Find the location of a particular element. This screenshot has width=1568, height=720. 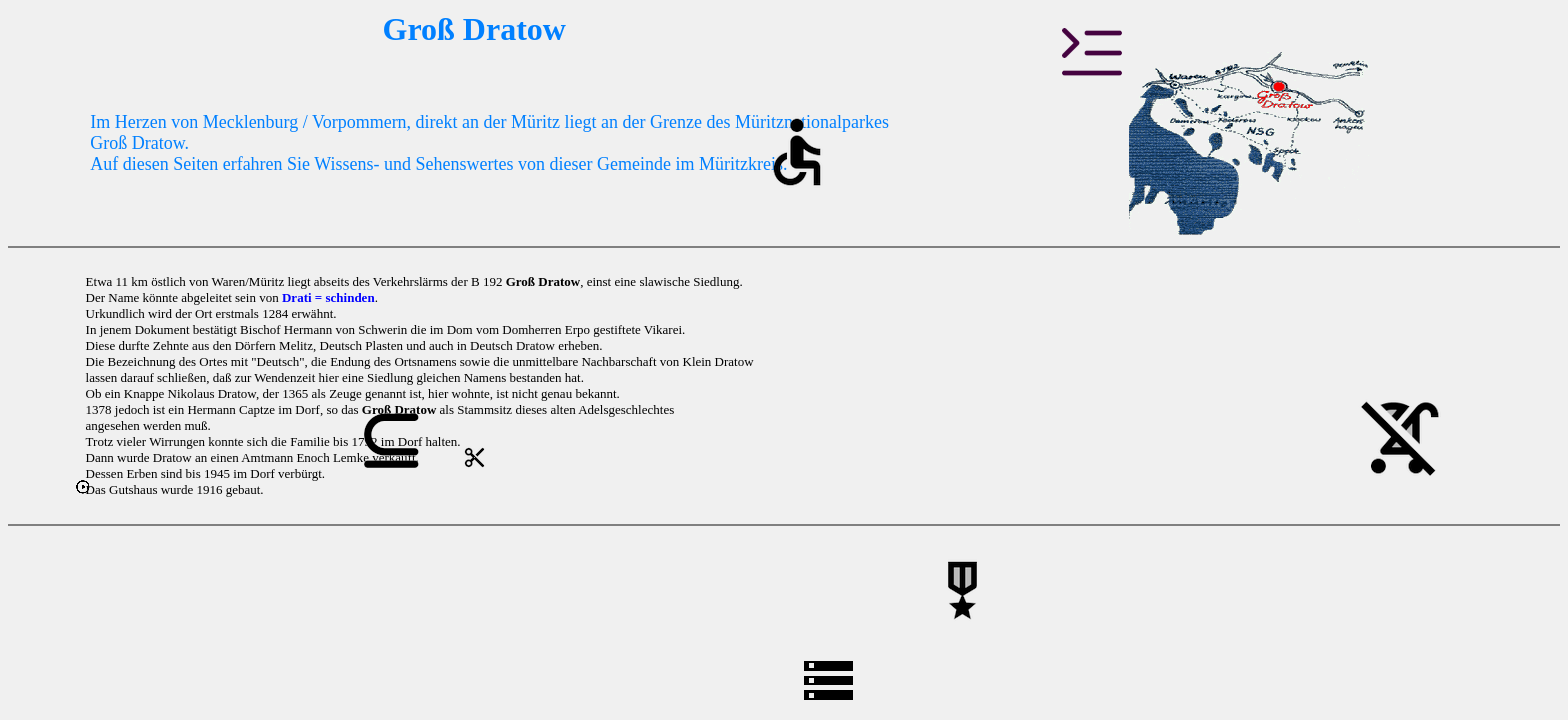

play media or video content is located at coordinates (83, 487).